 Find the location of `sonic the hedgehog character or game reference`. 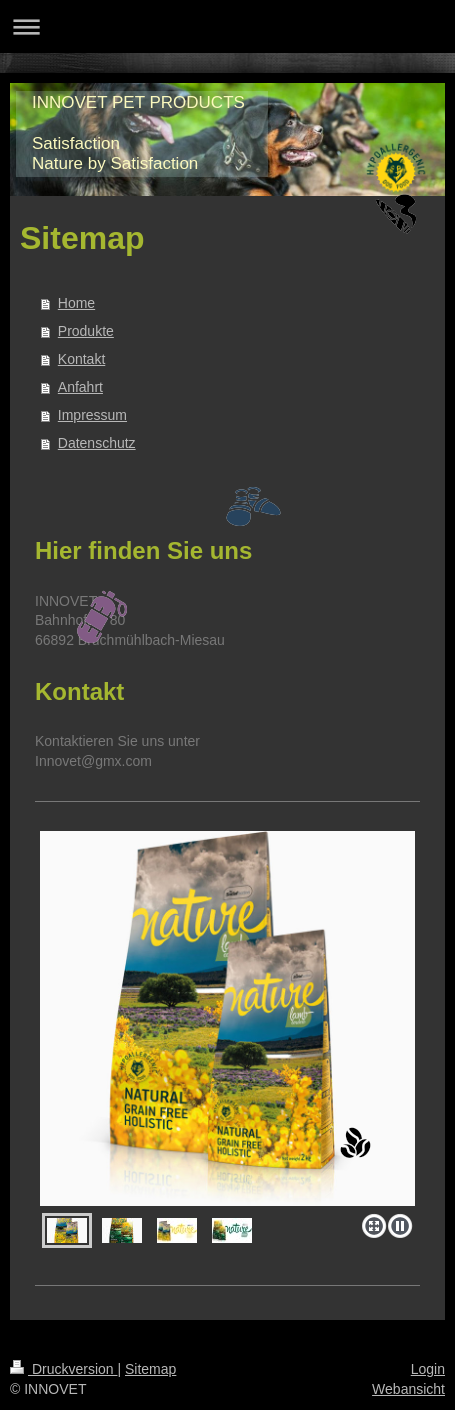

sonic the hedgehog character or game reference is located at coordinates (253, 506).